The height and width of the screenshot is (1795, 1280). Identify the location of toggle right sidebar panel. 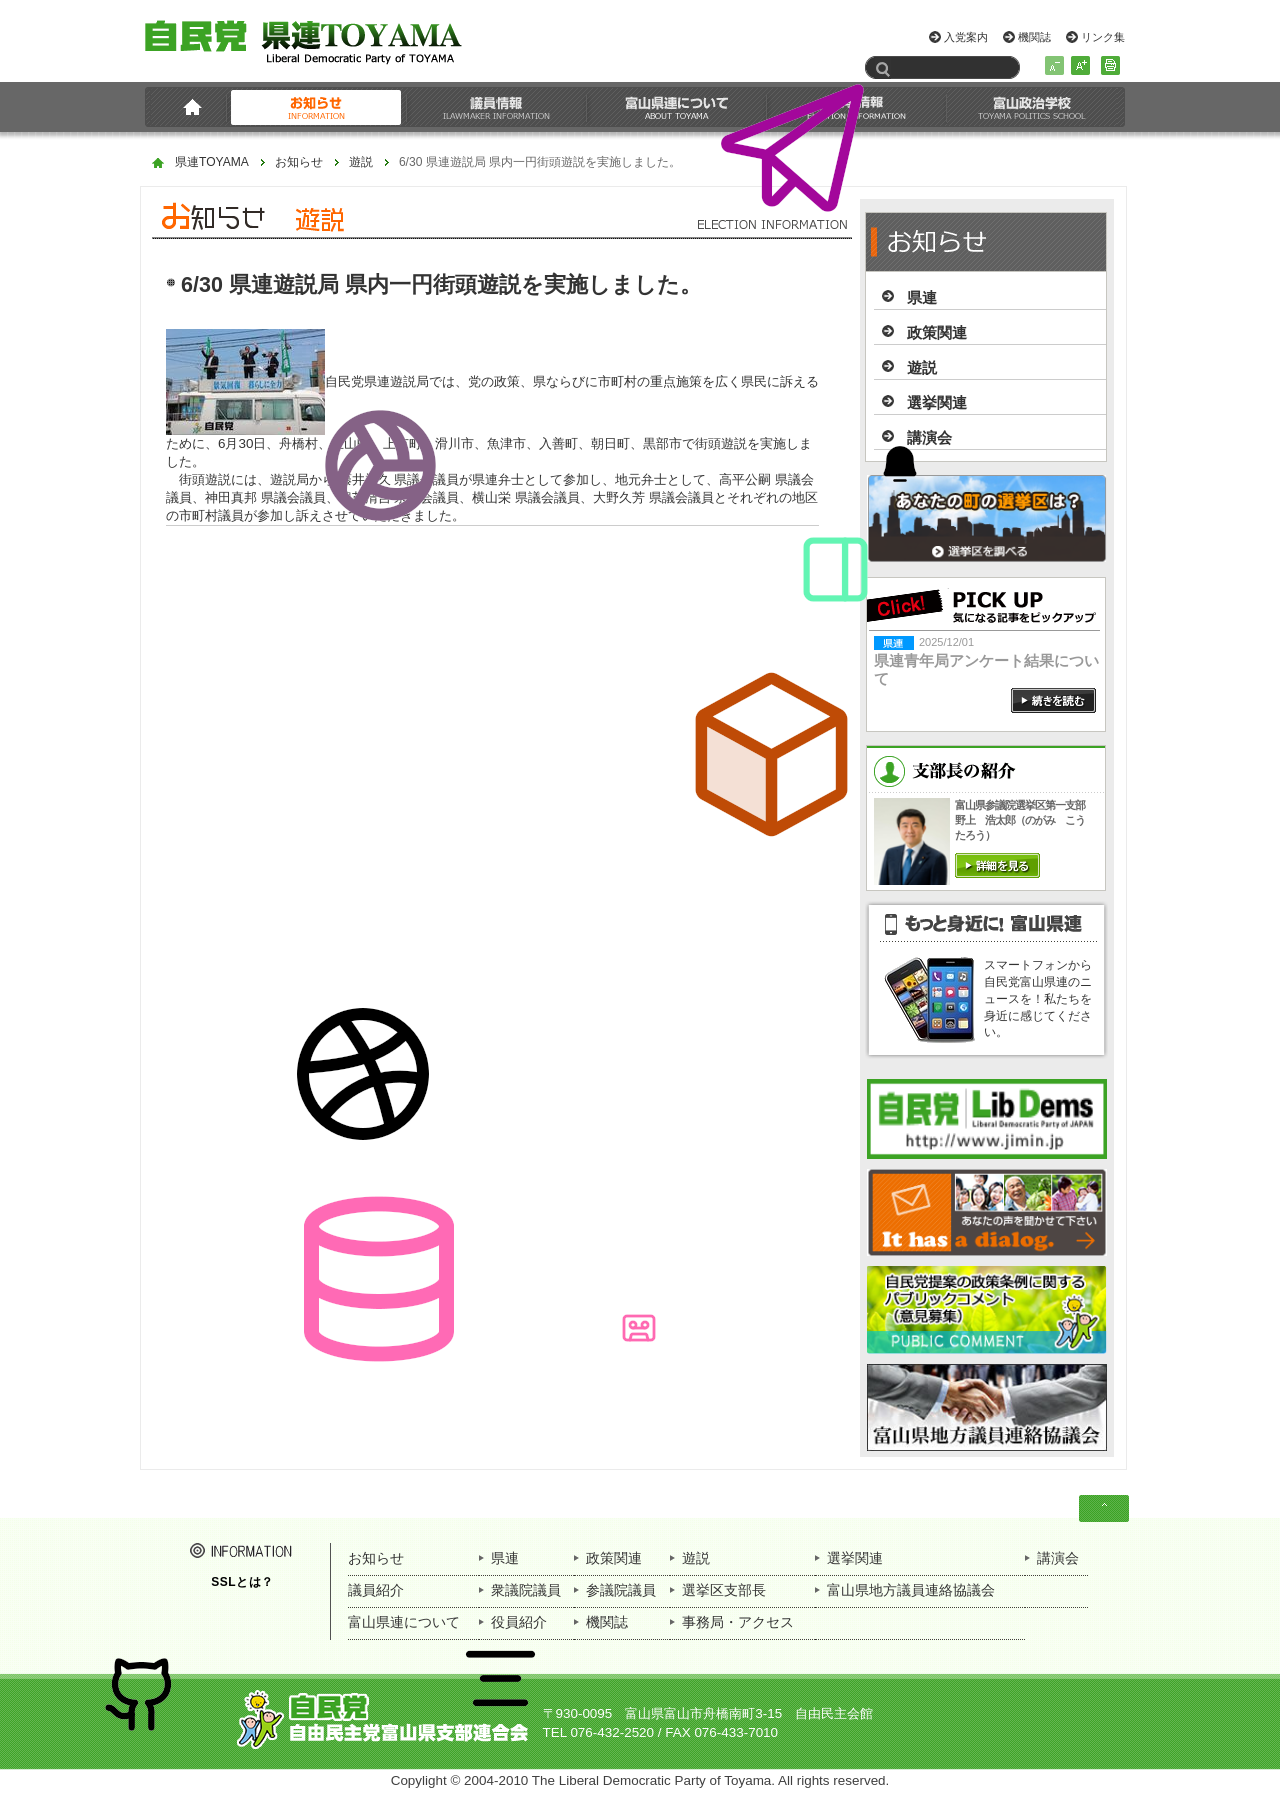
(835, 569).